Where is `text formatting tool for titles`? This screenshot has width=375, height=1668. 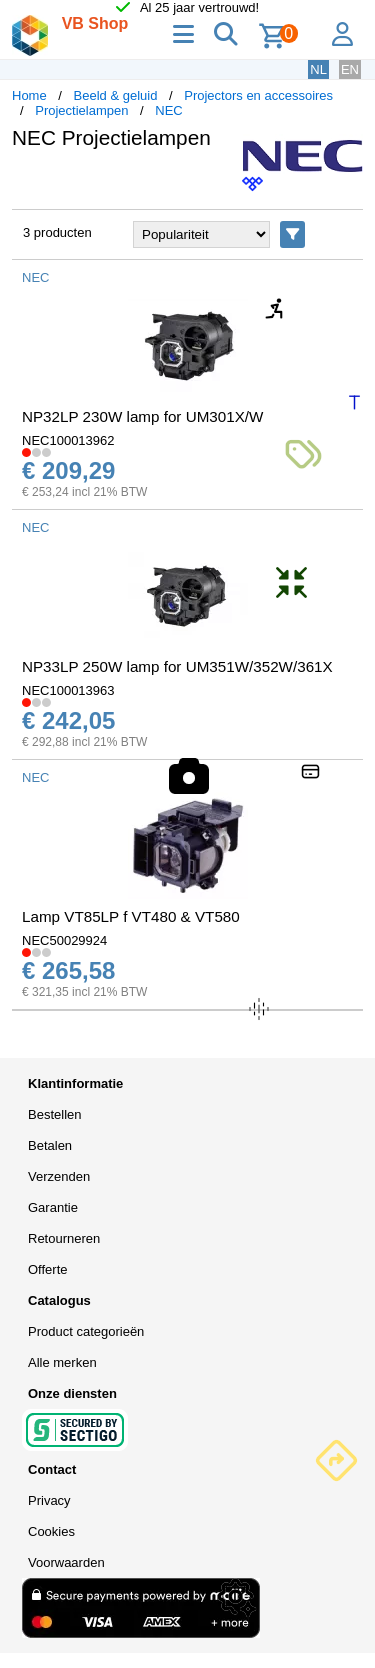
text formatting tool for titles is located at coordinates (354, 402).